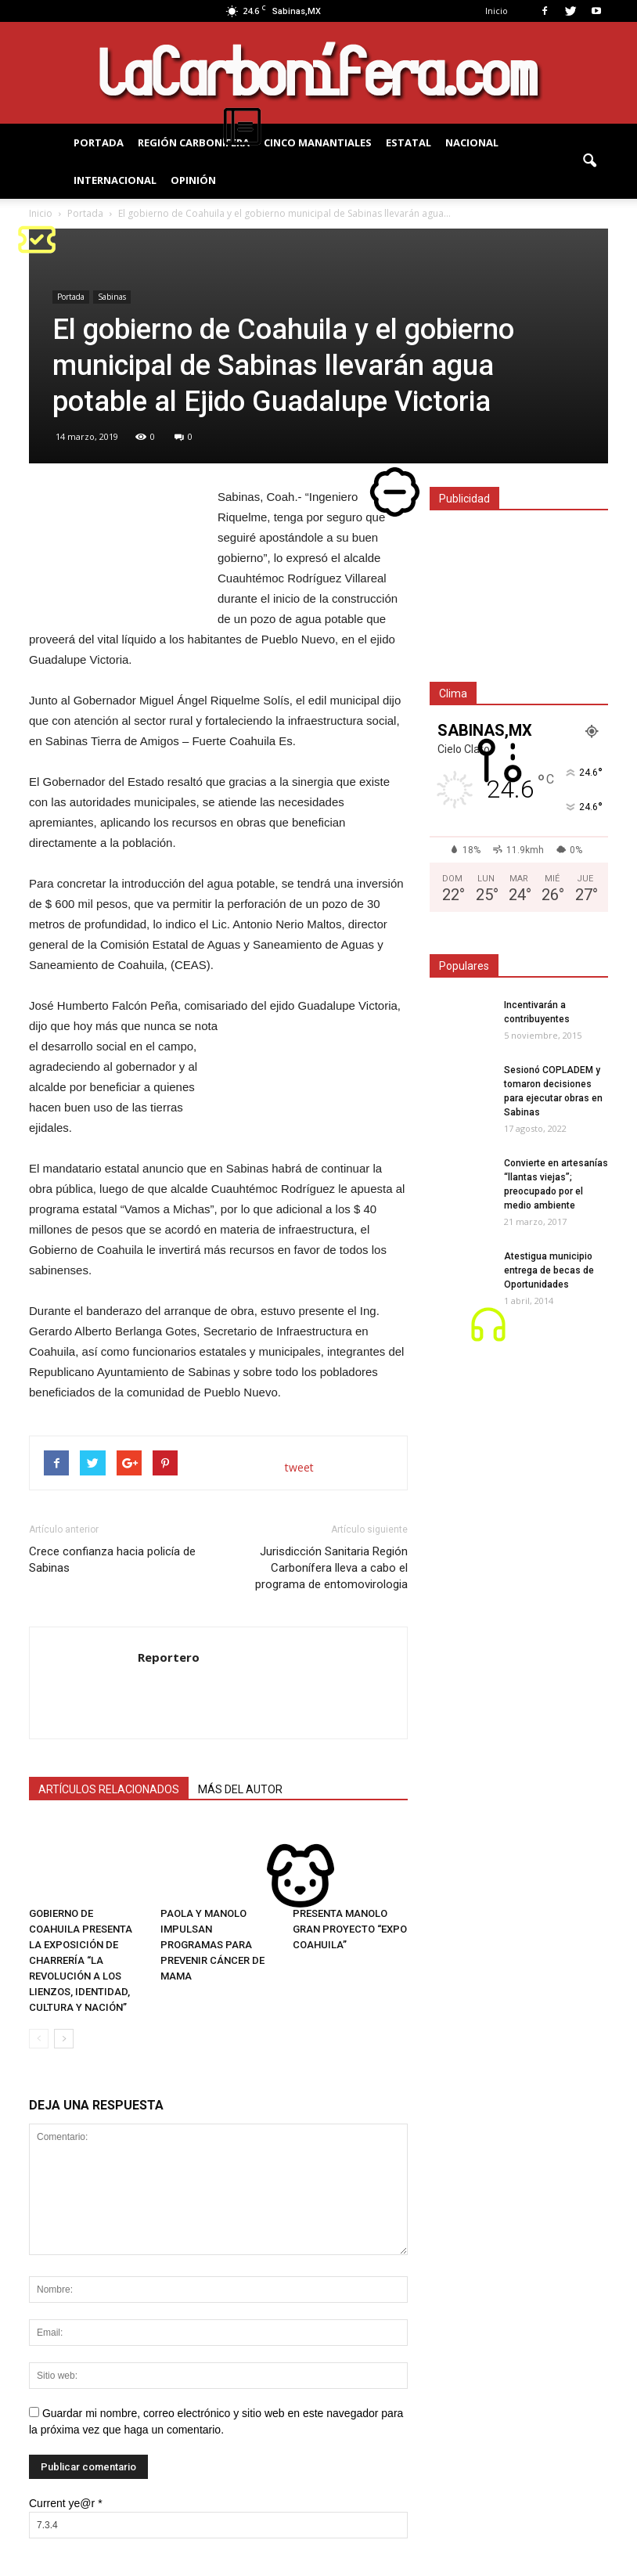  What do you see at coordinates (499, 760) in the screenshot?
I see `indicates a draft pull request awaiting completion` at bounding box center [499, 760].